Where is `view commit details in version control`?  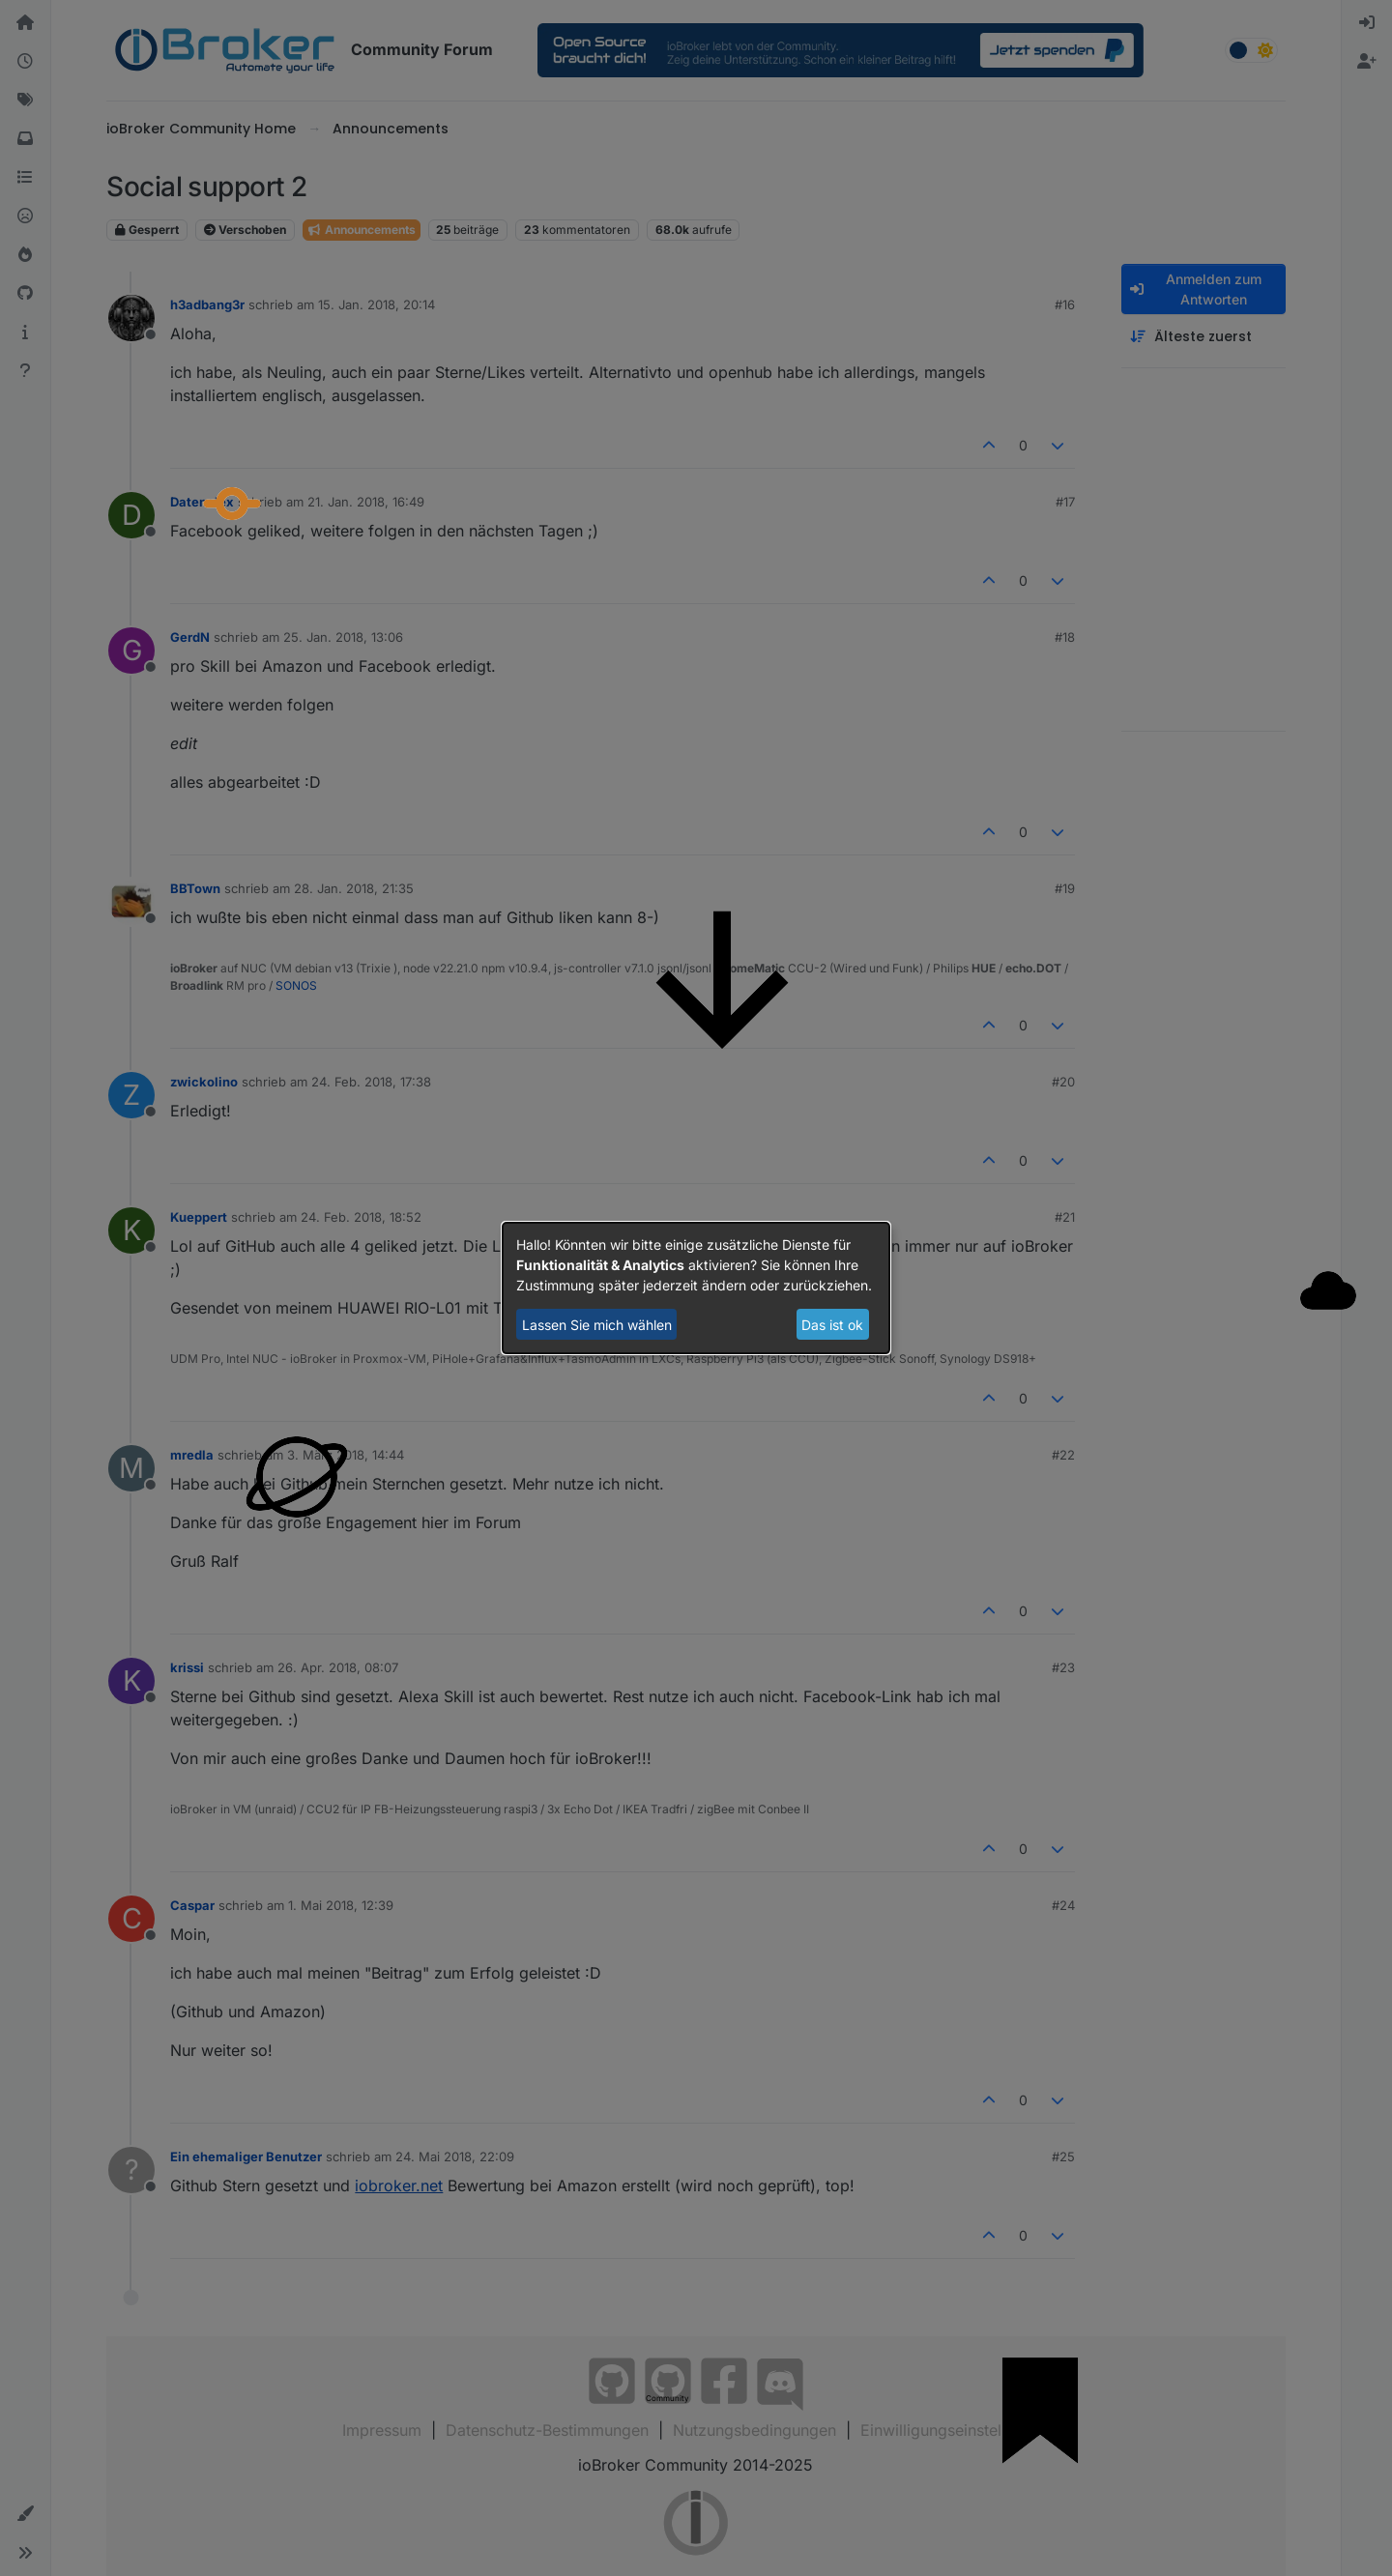
view commit details in version control is located at coordinates (232, 504).